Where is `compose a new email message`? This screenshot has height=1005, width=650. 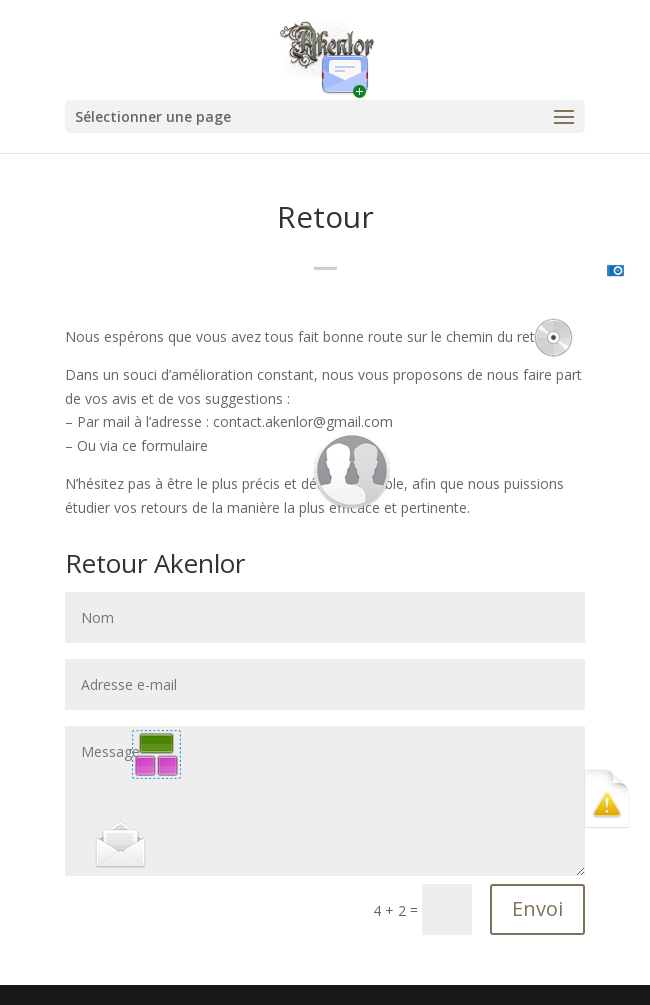 compose a new email message is located at coordinates (345, 74).